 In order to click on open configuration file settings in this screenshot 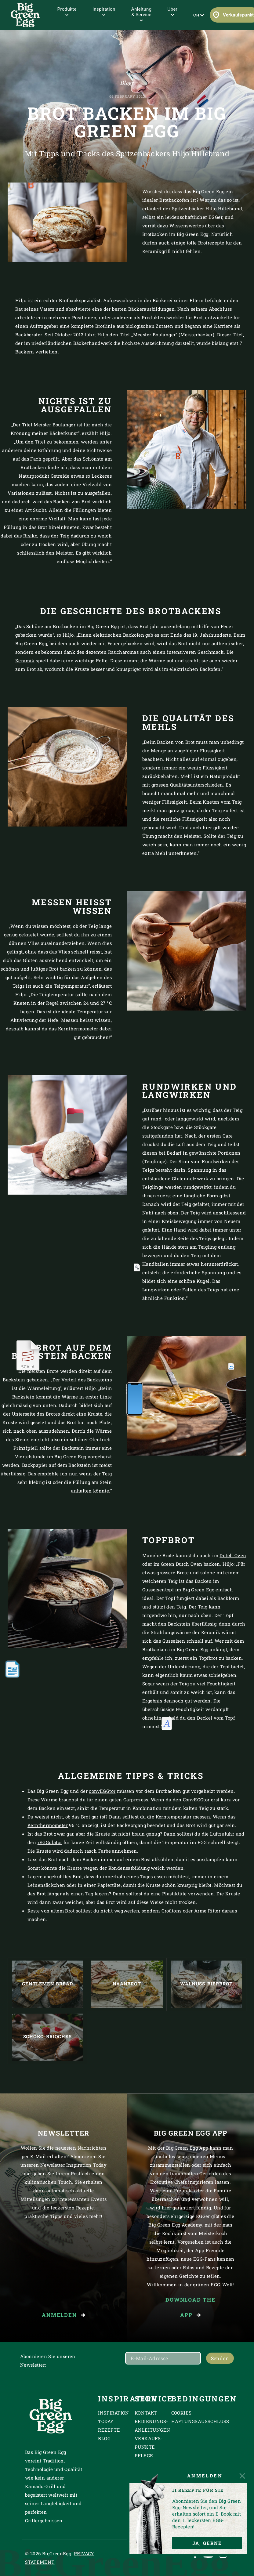, I will do `click(137, 1267)`.